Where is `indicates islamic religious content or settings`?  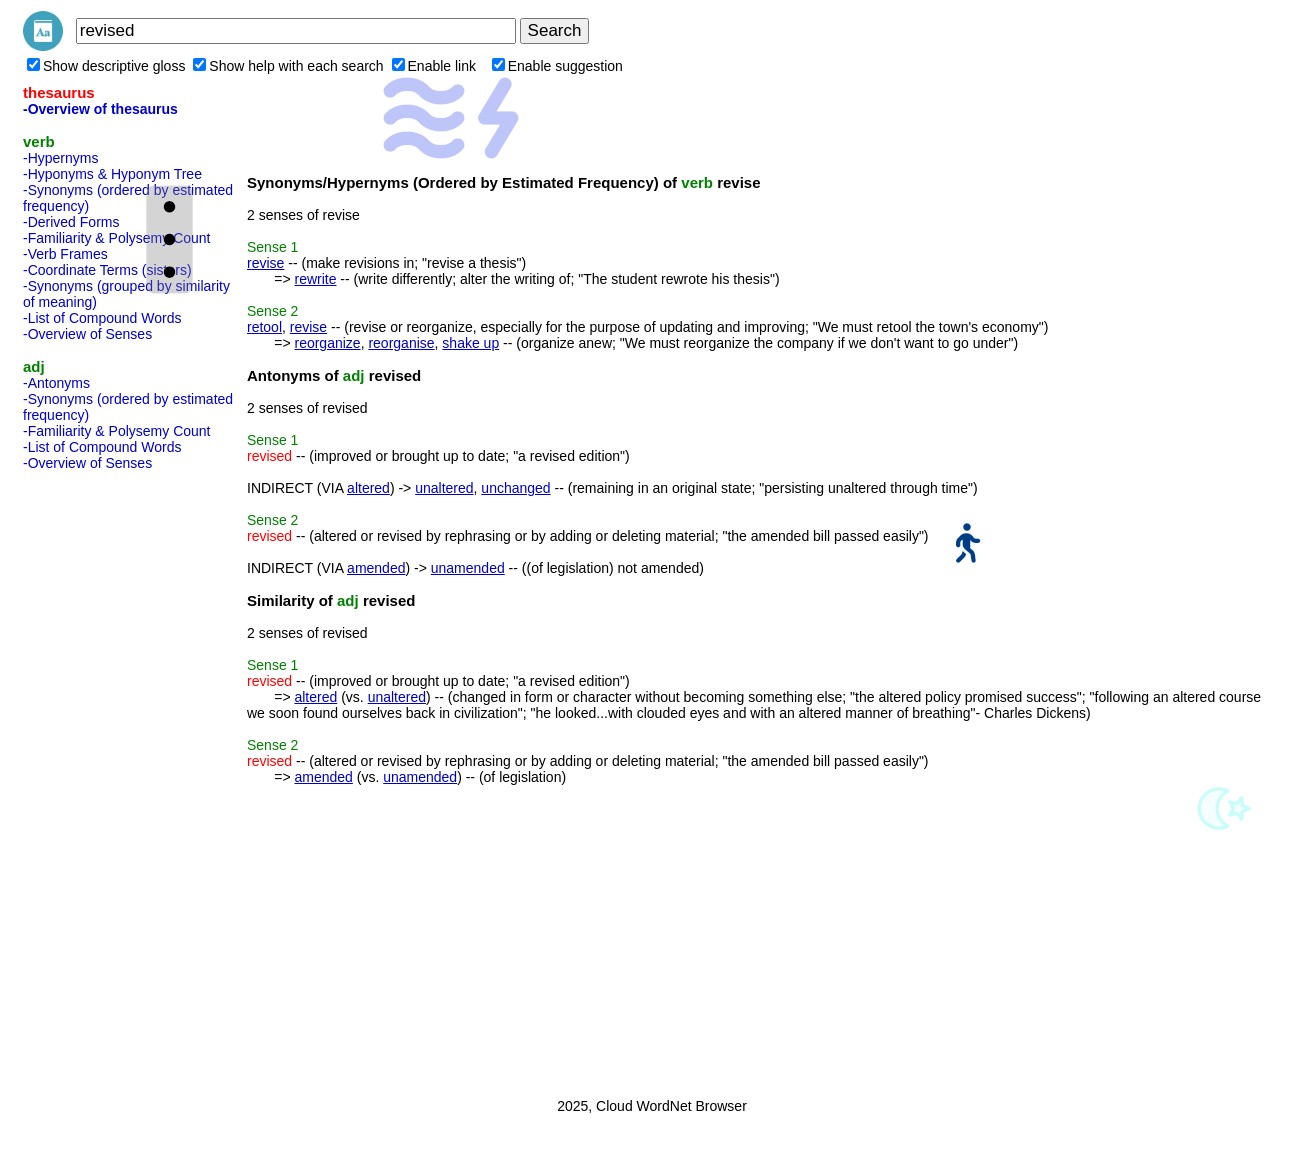 indicates islamic religious content or settings is located at coordinates (1222, 808).